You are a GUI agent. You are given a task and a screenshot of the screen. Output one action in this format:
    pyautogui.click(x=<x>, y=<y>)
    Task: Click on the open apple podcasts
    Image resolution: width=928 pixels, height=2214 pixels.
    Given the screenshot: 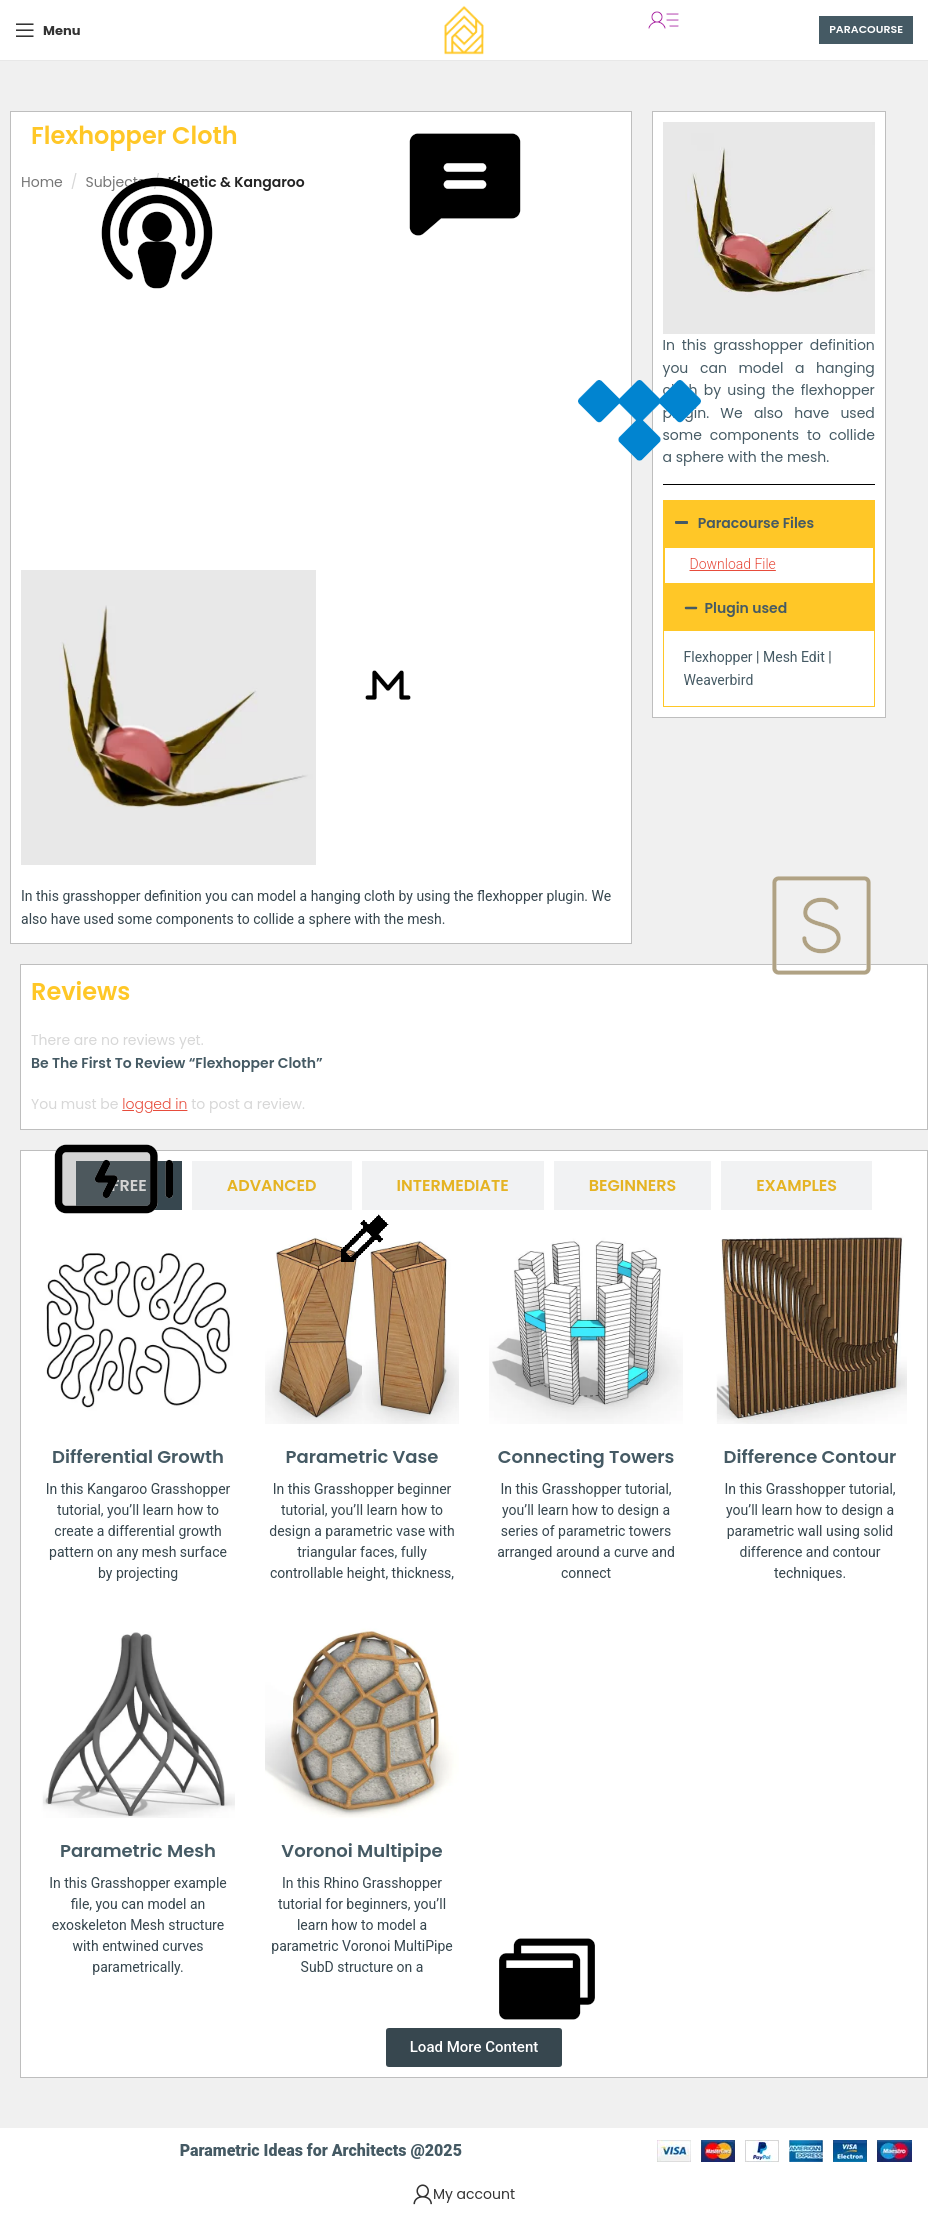 What is the action you would take?
    pyautogui.click(x=157, y=233)
    